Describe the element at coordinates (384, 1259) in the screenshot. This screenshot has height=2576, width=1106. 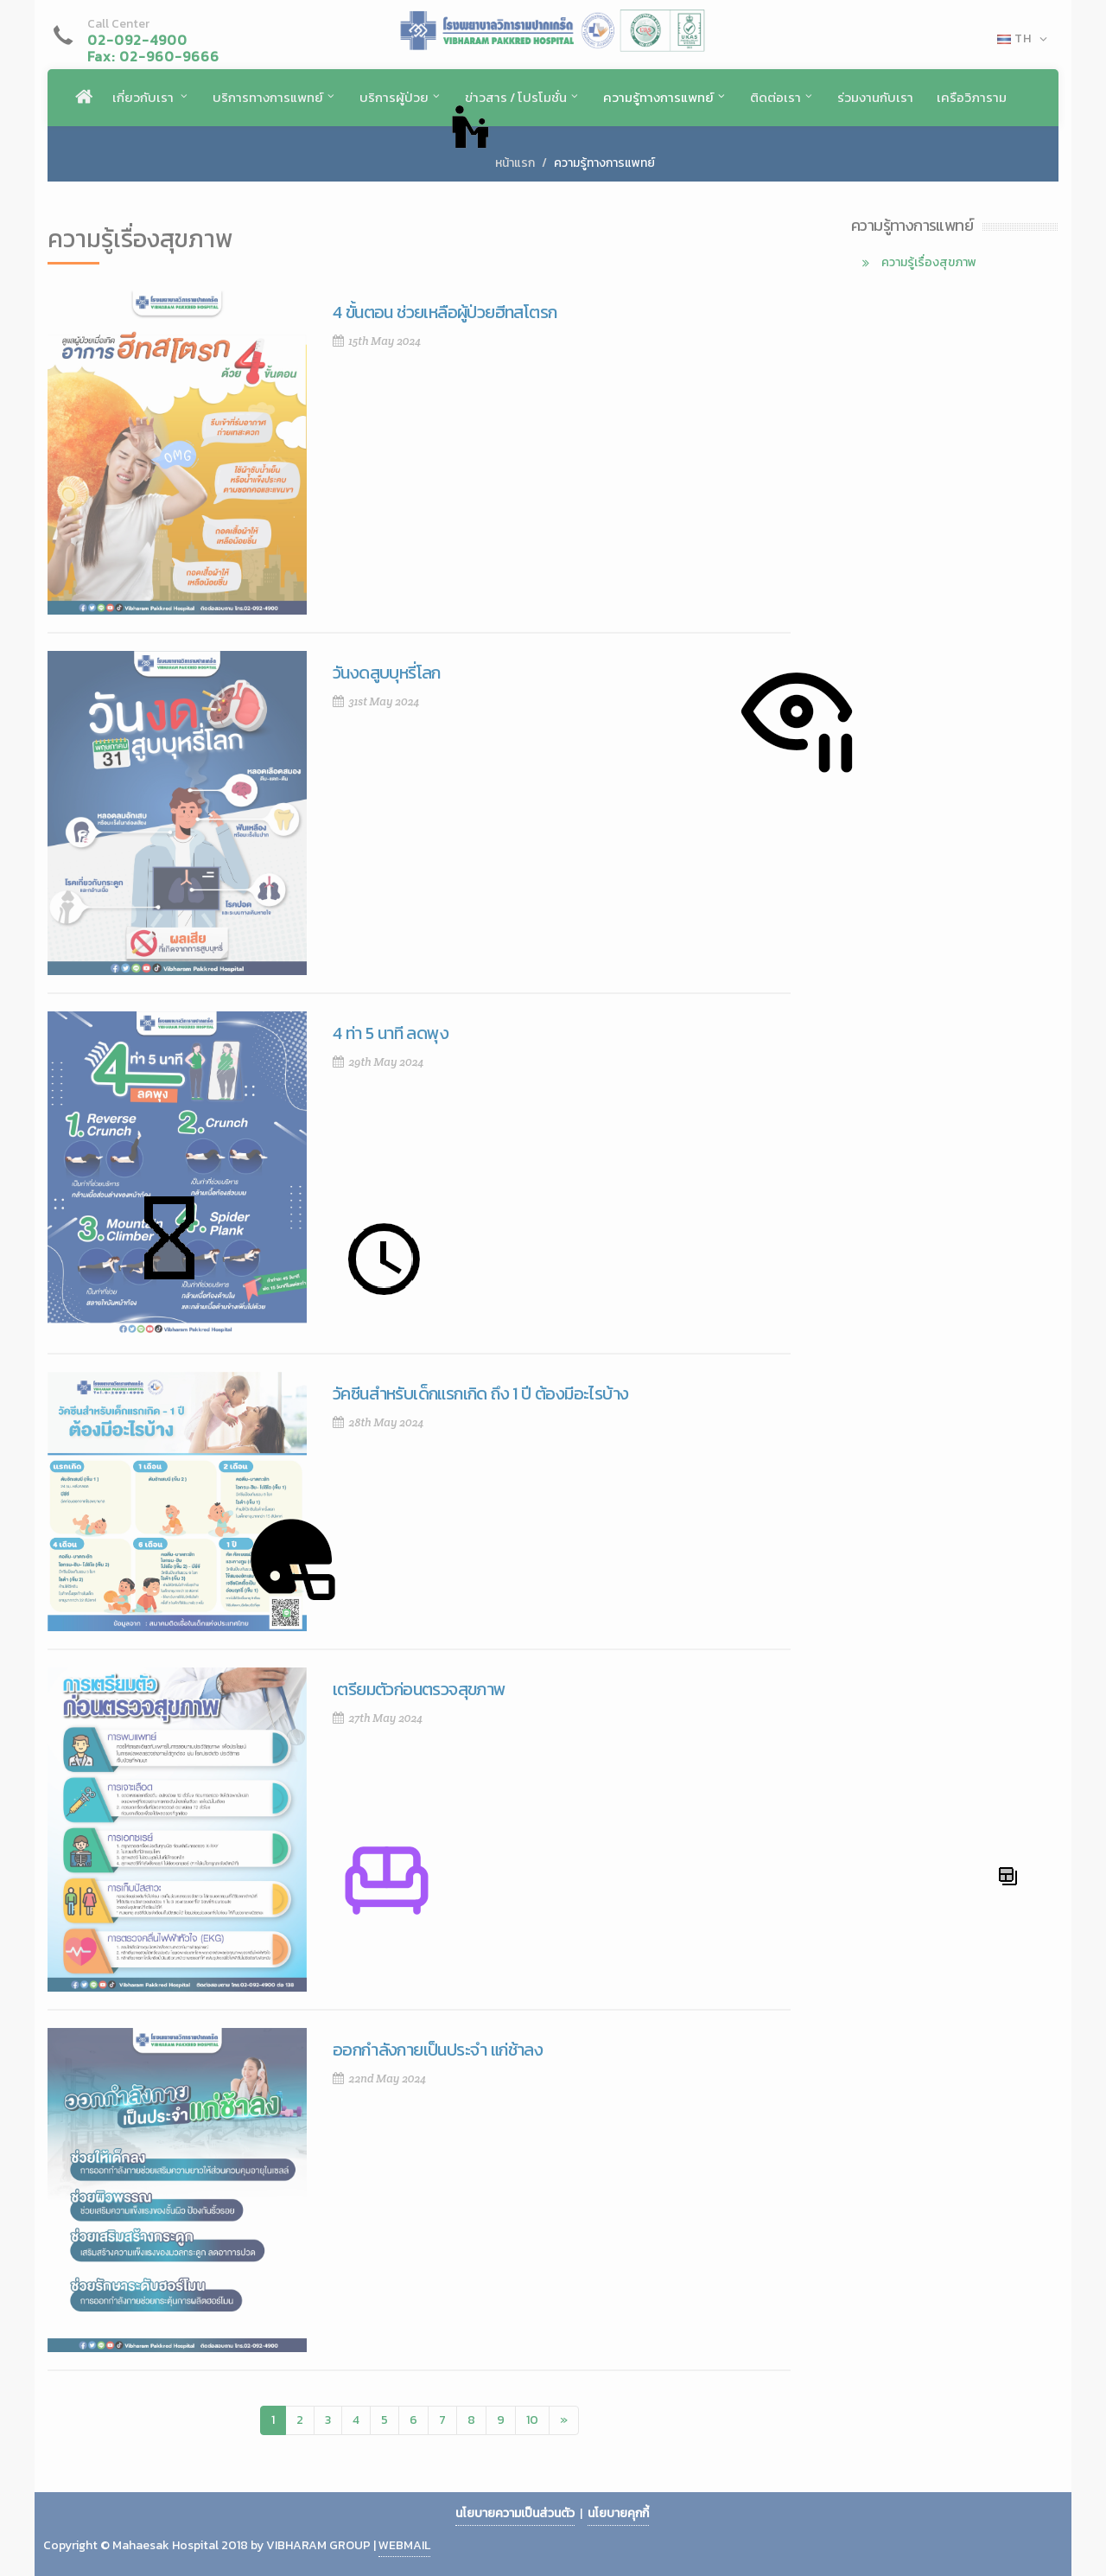
I see `save item to watch later` at that location.